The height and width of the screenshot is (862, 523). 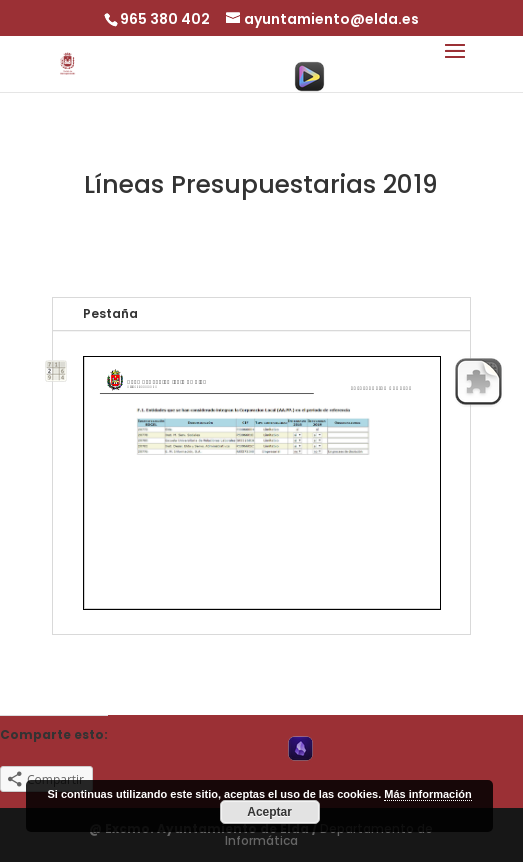 I want to click on open obsidian note-taking app, so click(x=300, y=748).